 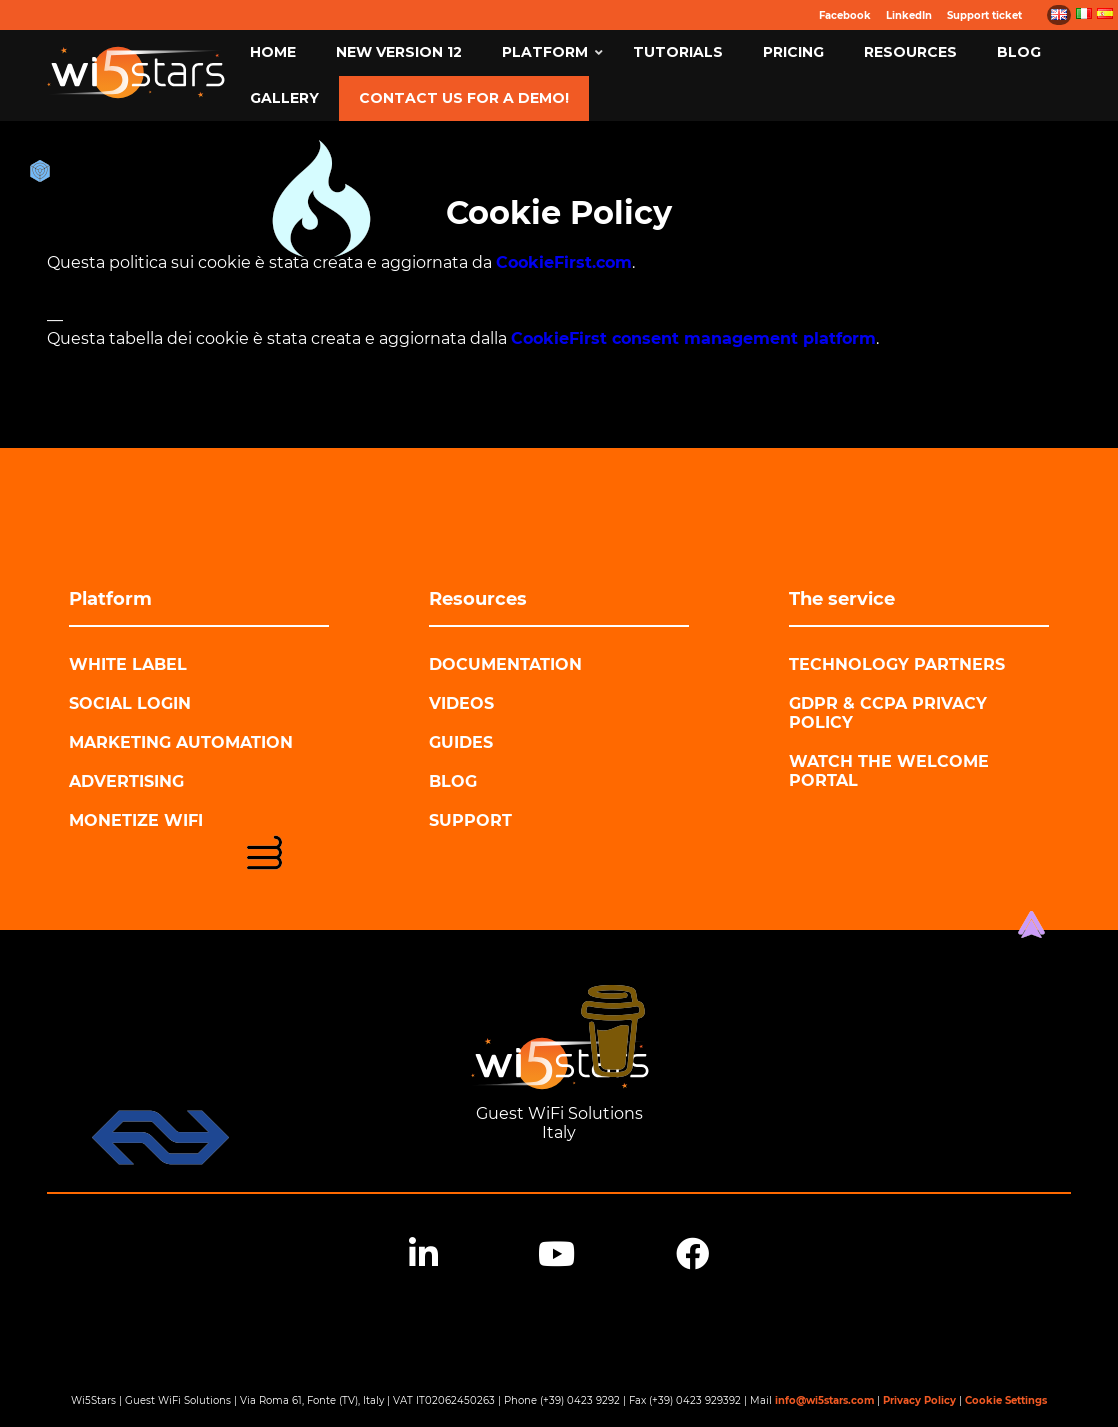 I want to click on open android auto app, so click(x=1031, y=924).